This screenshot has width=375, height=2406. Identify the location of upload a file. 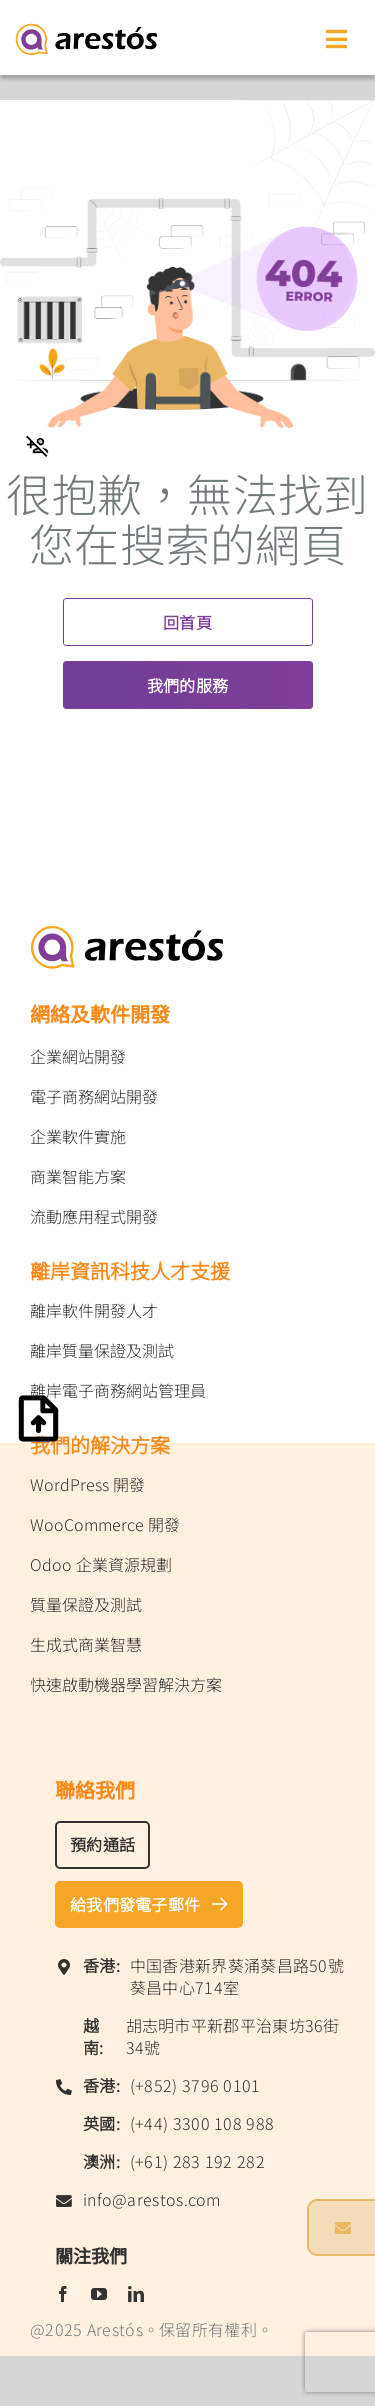
(38, 1418).